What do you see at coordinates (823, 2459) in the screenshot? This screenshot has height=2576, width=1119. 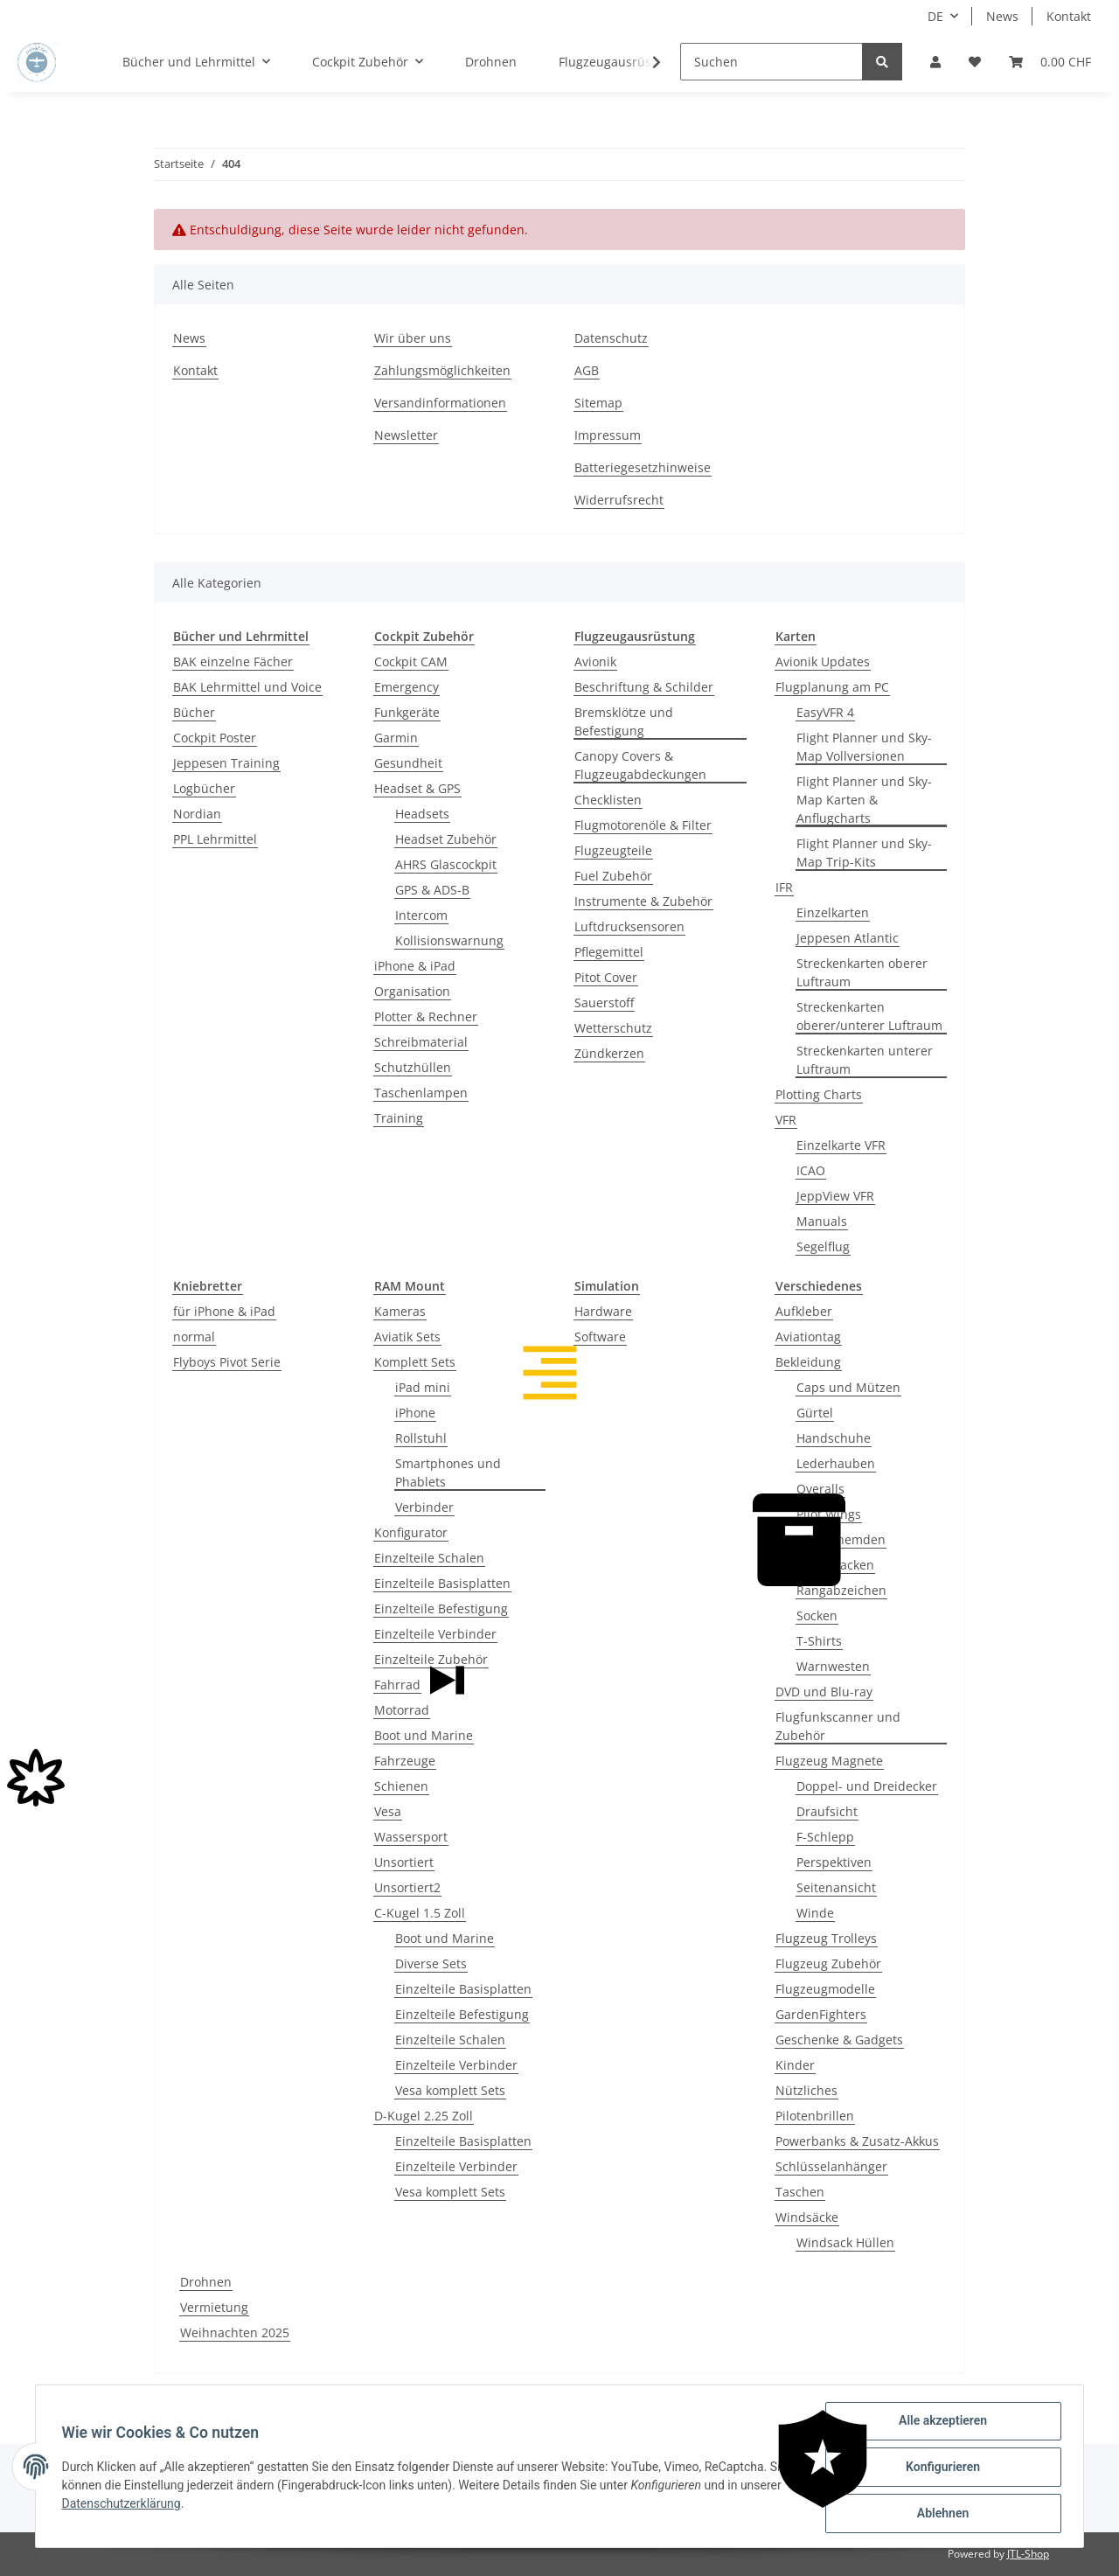 I see `view security or protection settings` at bounding box center [823, 2459].